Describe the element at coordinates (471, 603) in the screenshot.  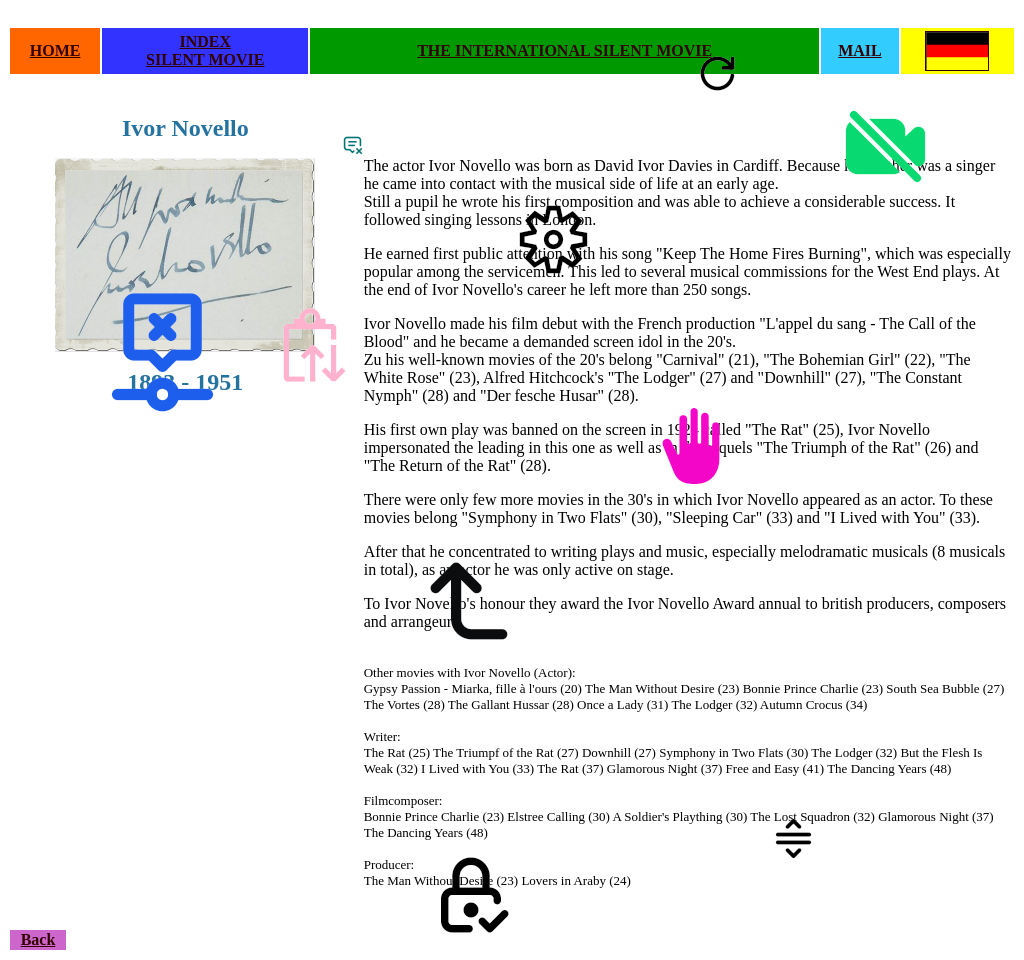
I see `go back and up to previous level` at that location.